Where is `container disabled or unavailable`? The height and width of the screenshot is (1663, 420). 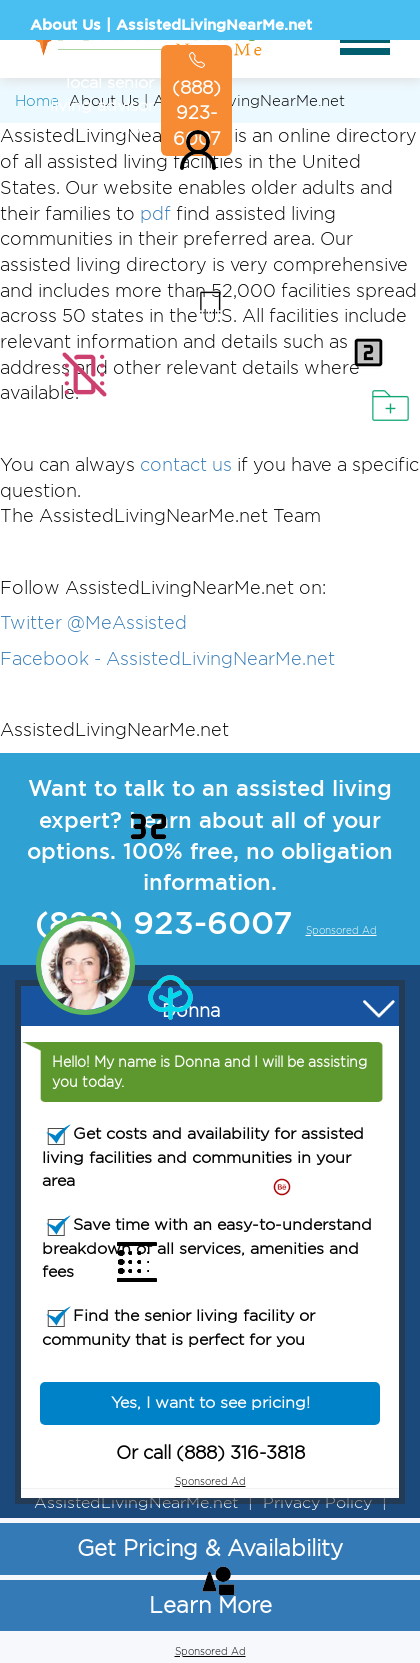
container disabled or unavailable is located at coordinates (84, 374).